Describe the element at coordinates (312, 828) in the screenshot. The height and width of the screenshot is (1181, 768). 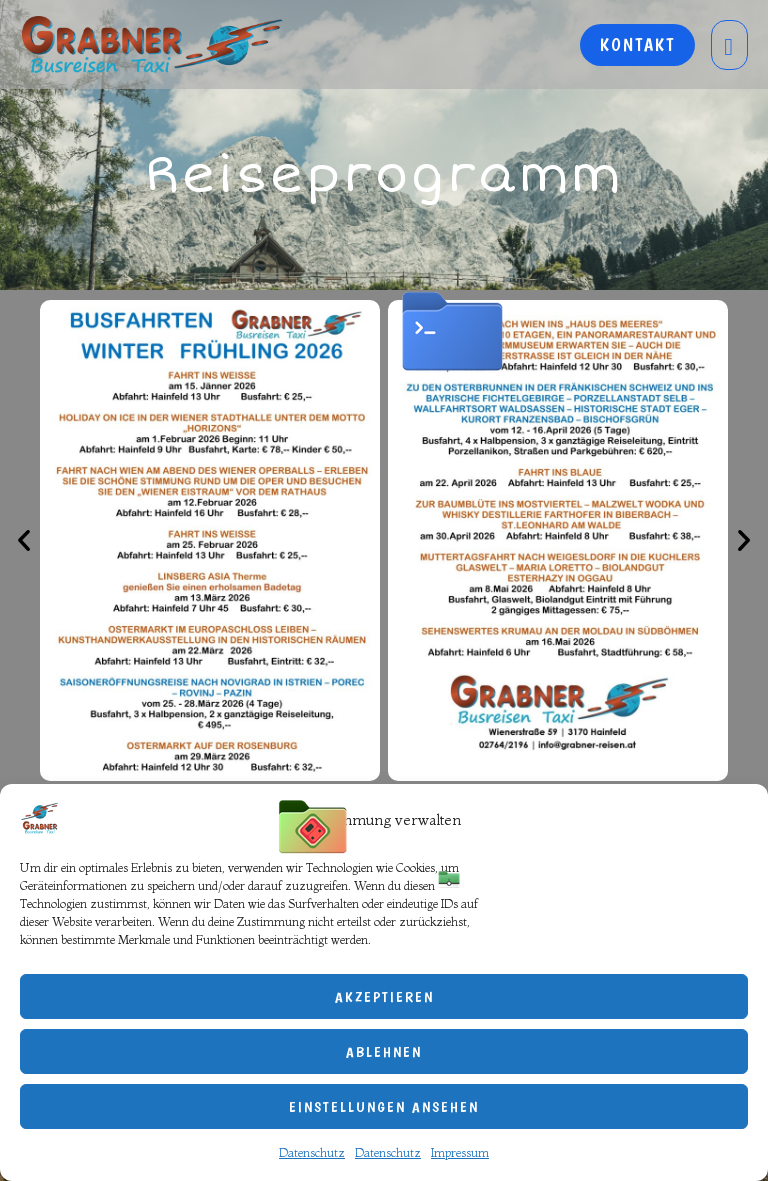
I see `open melonDS emulator files folder` at that location.